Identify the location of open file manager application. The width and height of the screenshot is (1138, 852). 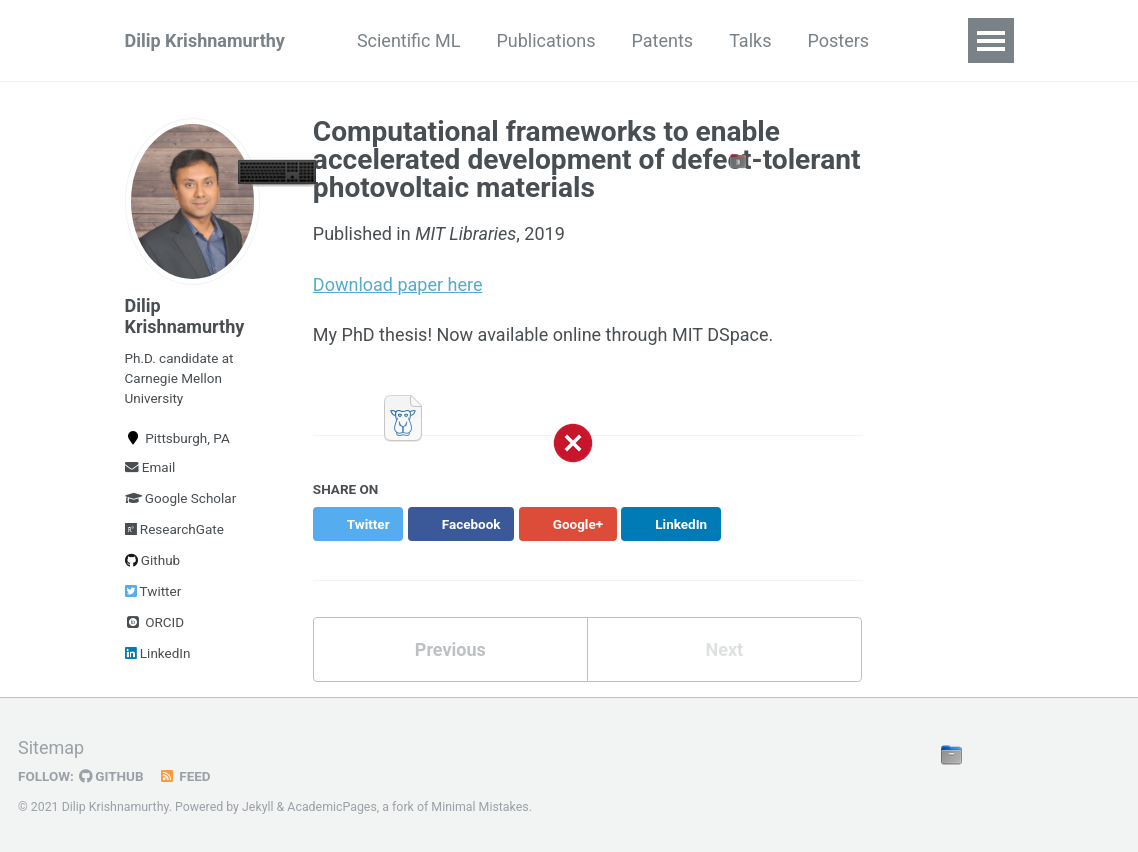
(951, 754).